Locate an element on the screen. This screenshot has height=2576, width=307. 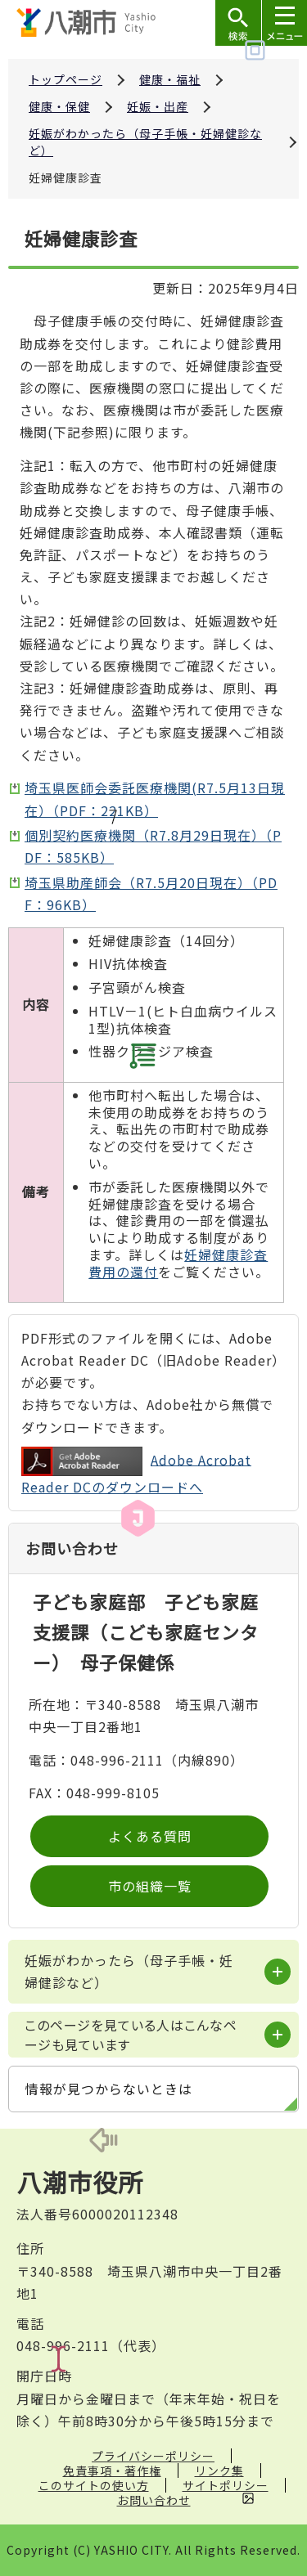
adjust window blinds or shades is located at coordinates (143, 1056).